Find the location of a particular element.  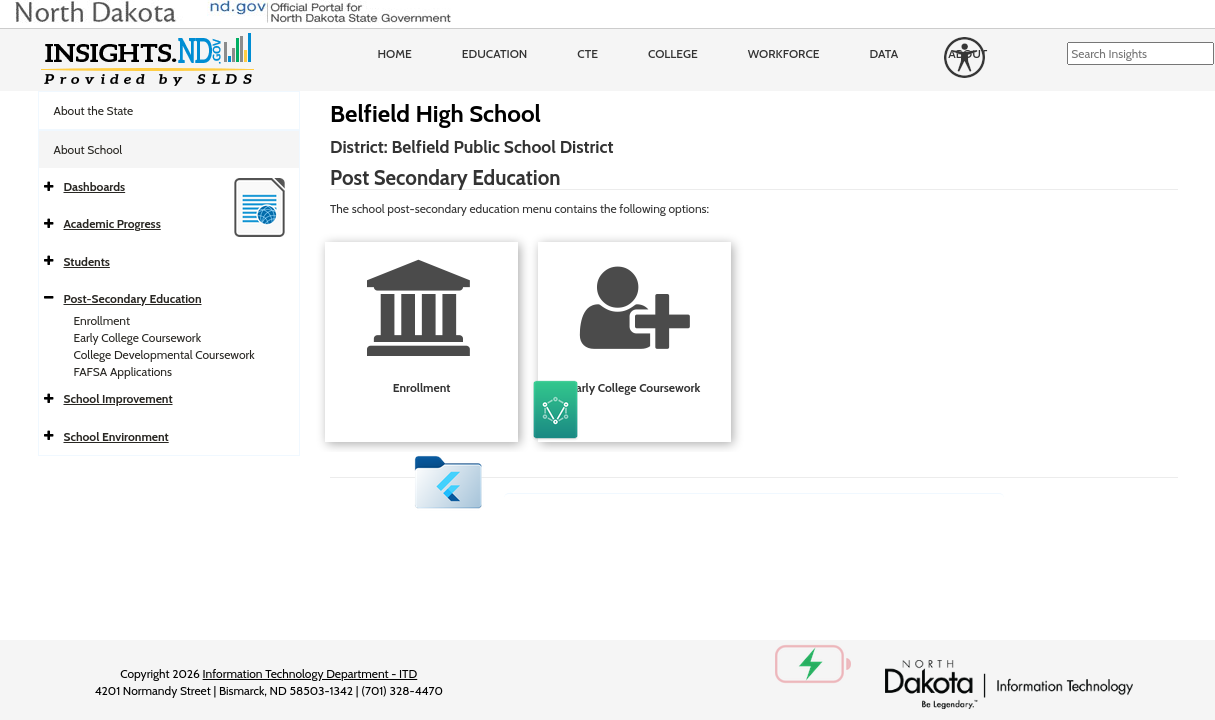

open flutter project folder is located at coordinates (448, 484).